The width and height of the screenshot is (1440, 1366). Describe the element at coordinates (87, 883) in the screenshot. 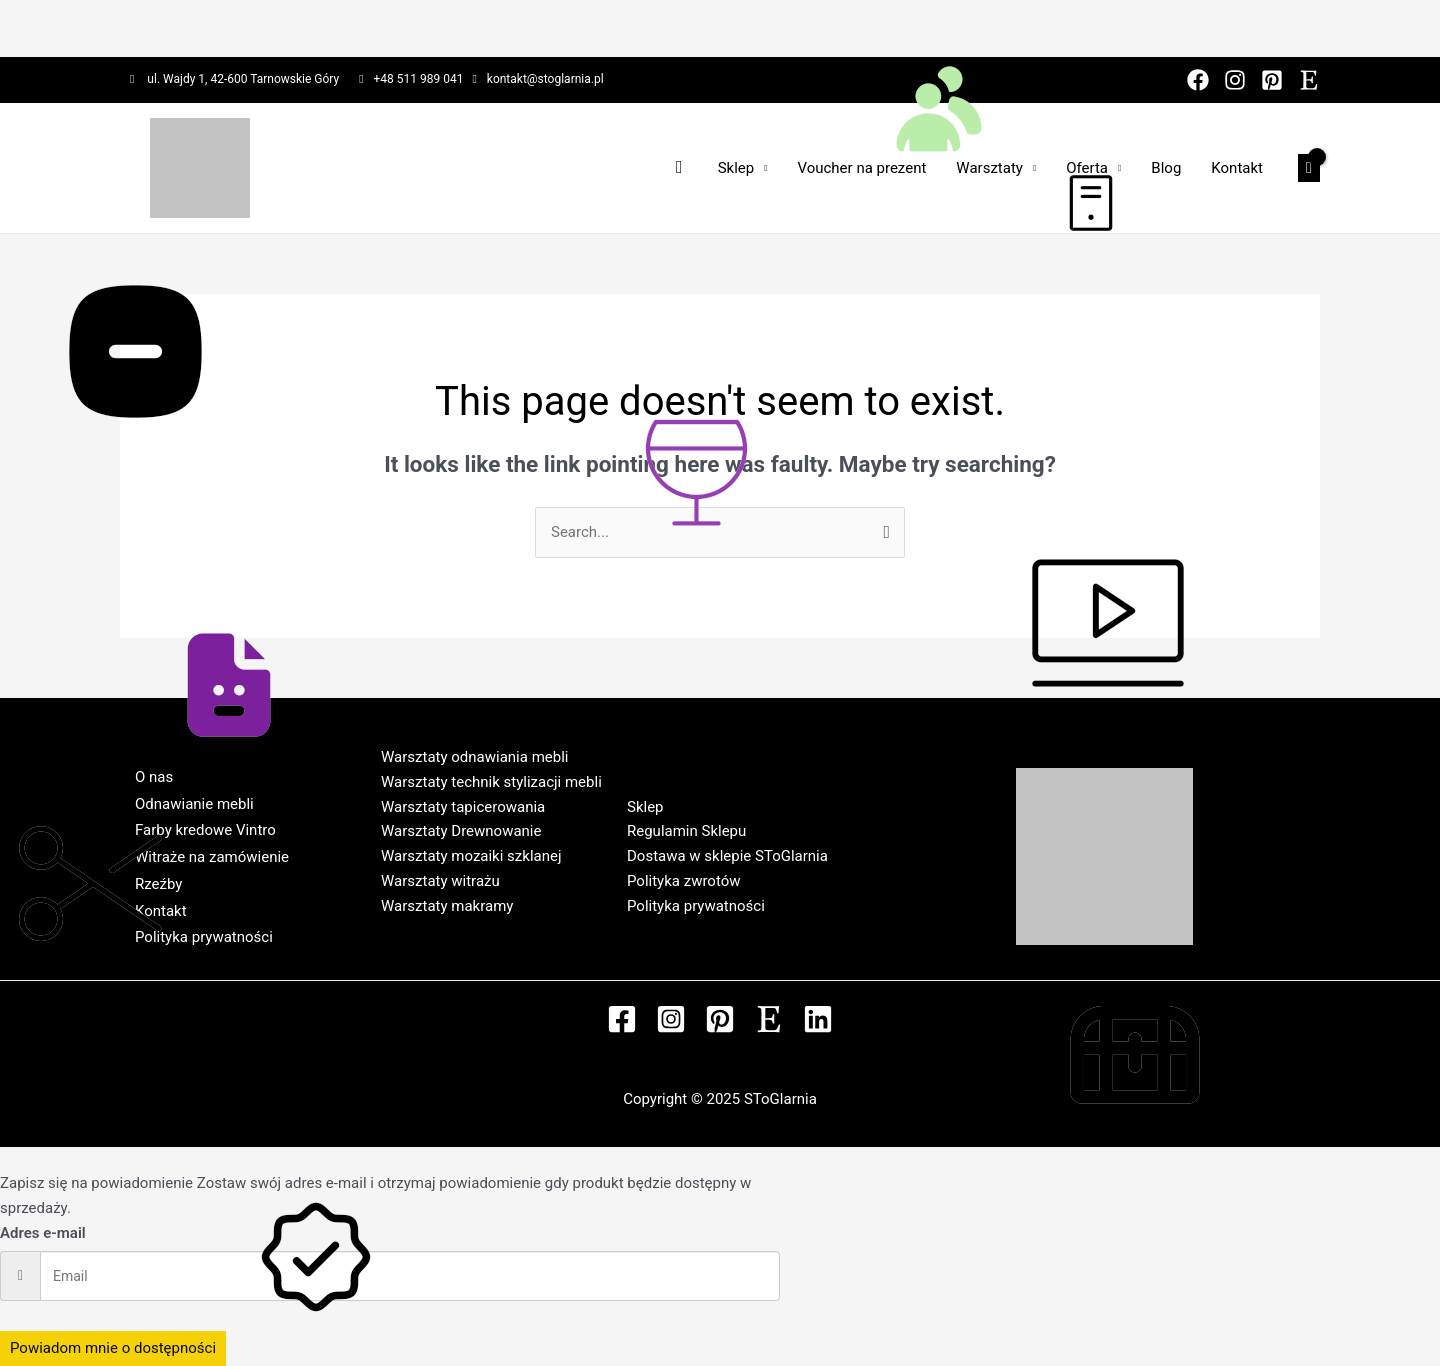

I see `cut selected content` at that location.